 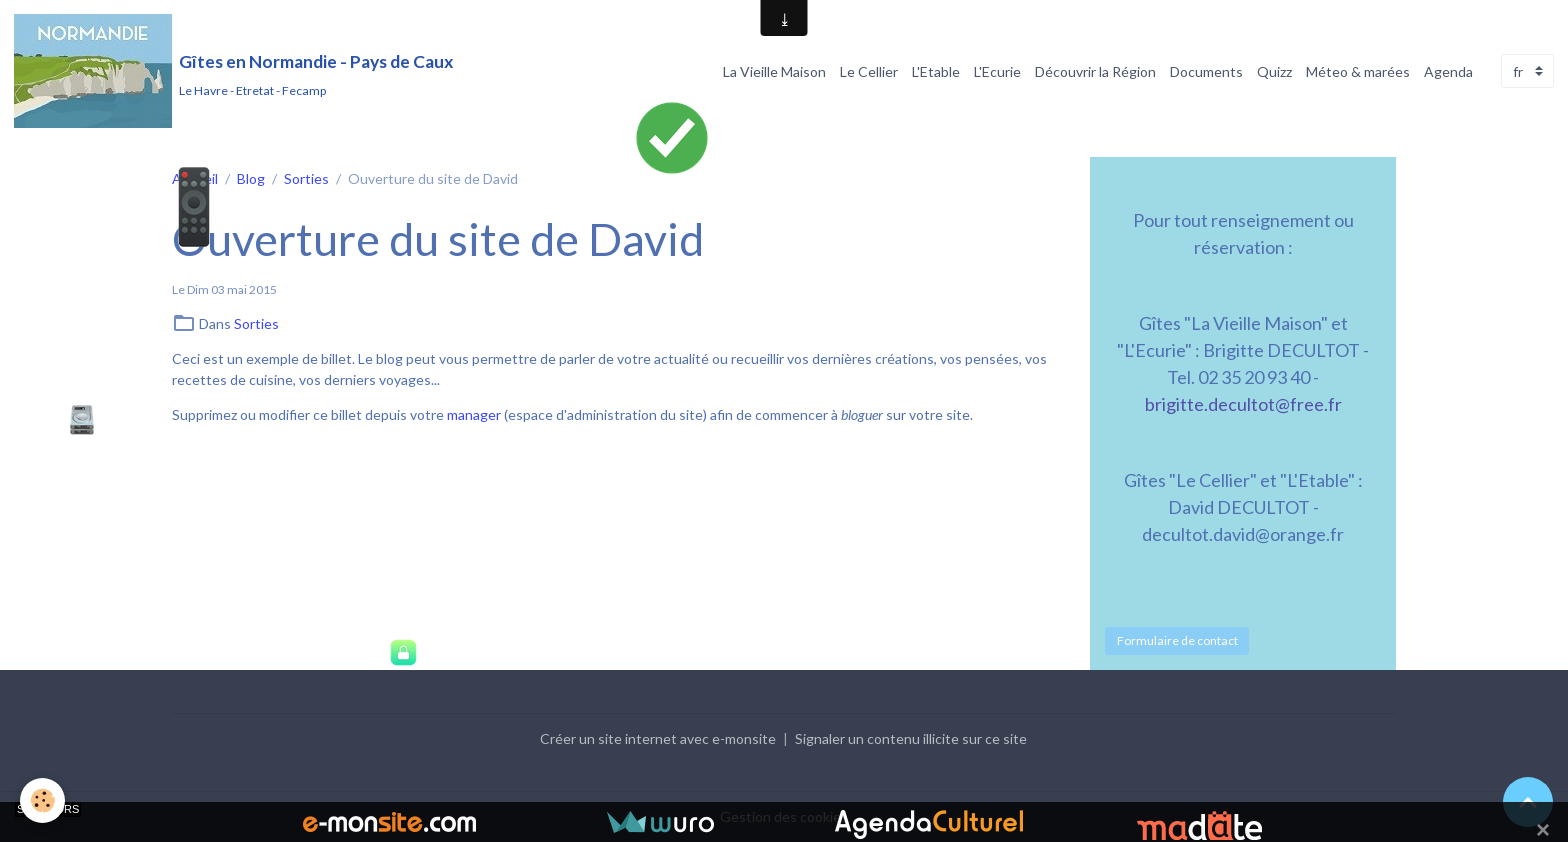 I want to click on lock your screen, so click(x=403, y=652).